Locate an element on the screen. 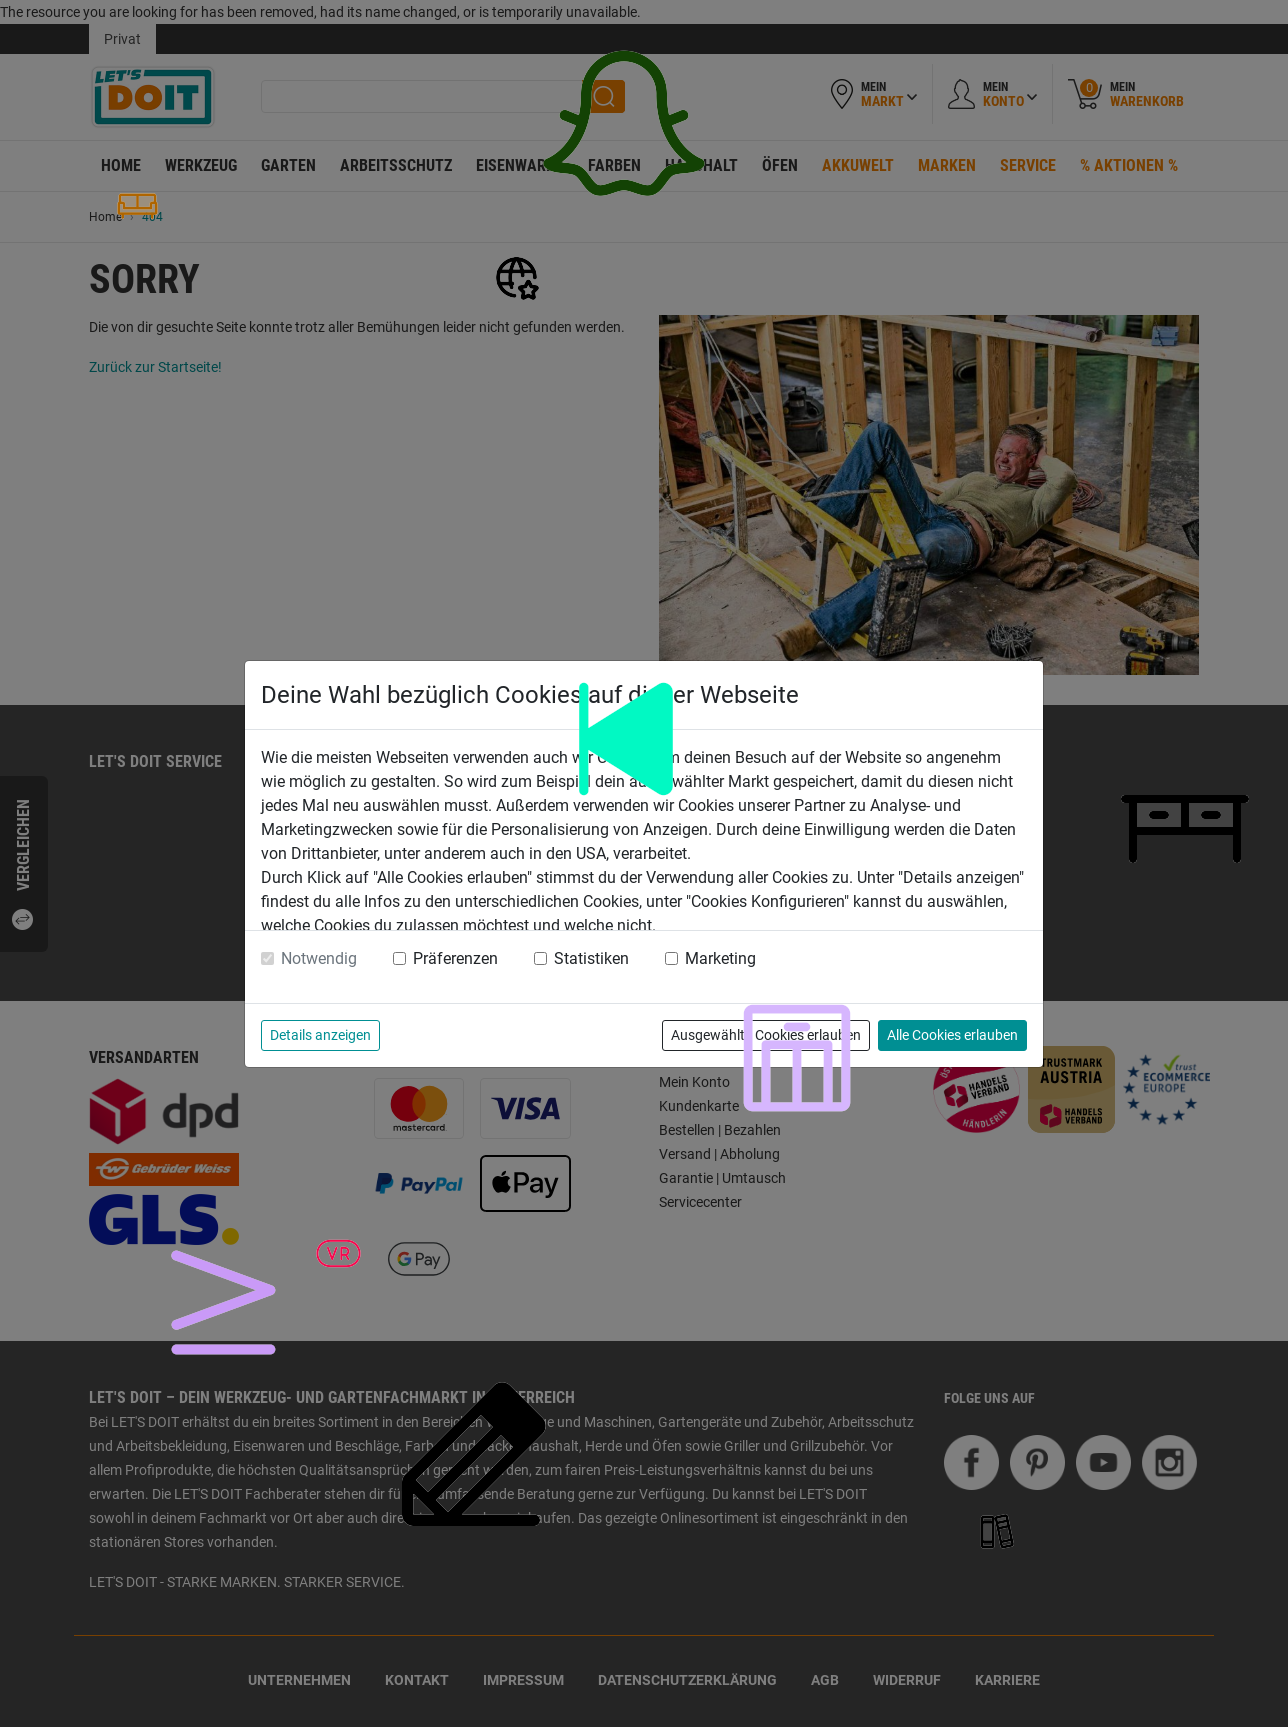 This screenshot has width=1288, height=1727. skip to previous track is located at coordinates (626, 739).